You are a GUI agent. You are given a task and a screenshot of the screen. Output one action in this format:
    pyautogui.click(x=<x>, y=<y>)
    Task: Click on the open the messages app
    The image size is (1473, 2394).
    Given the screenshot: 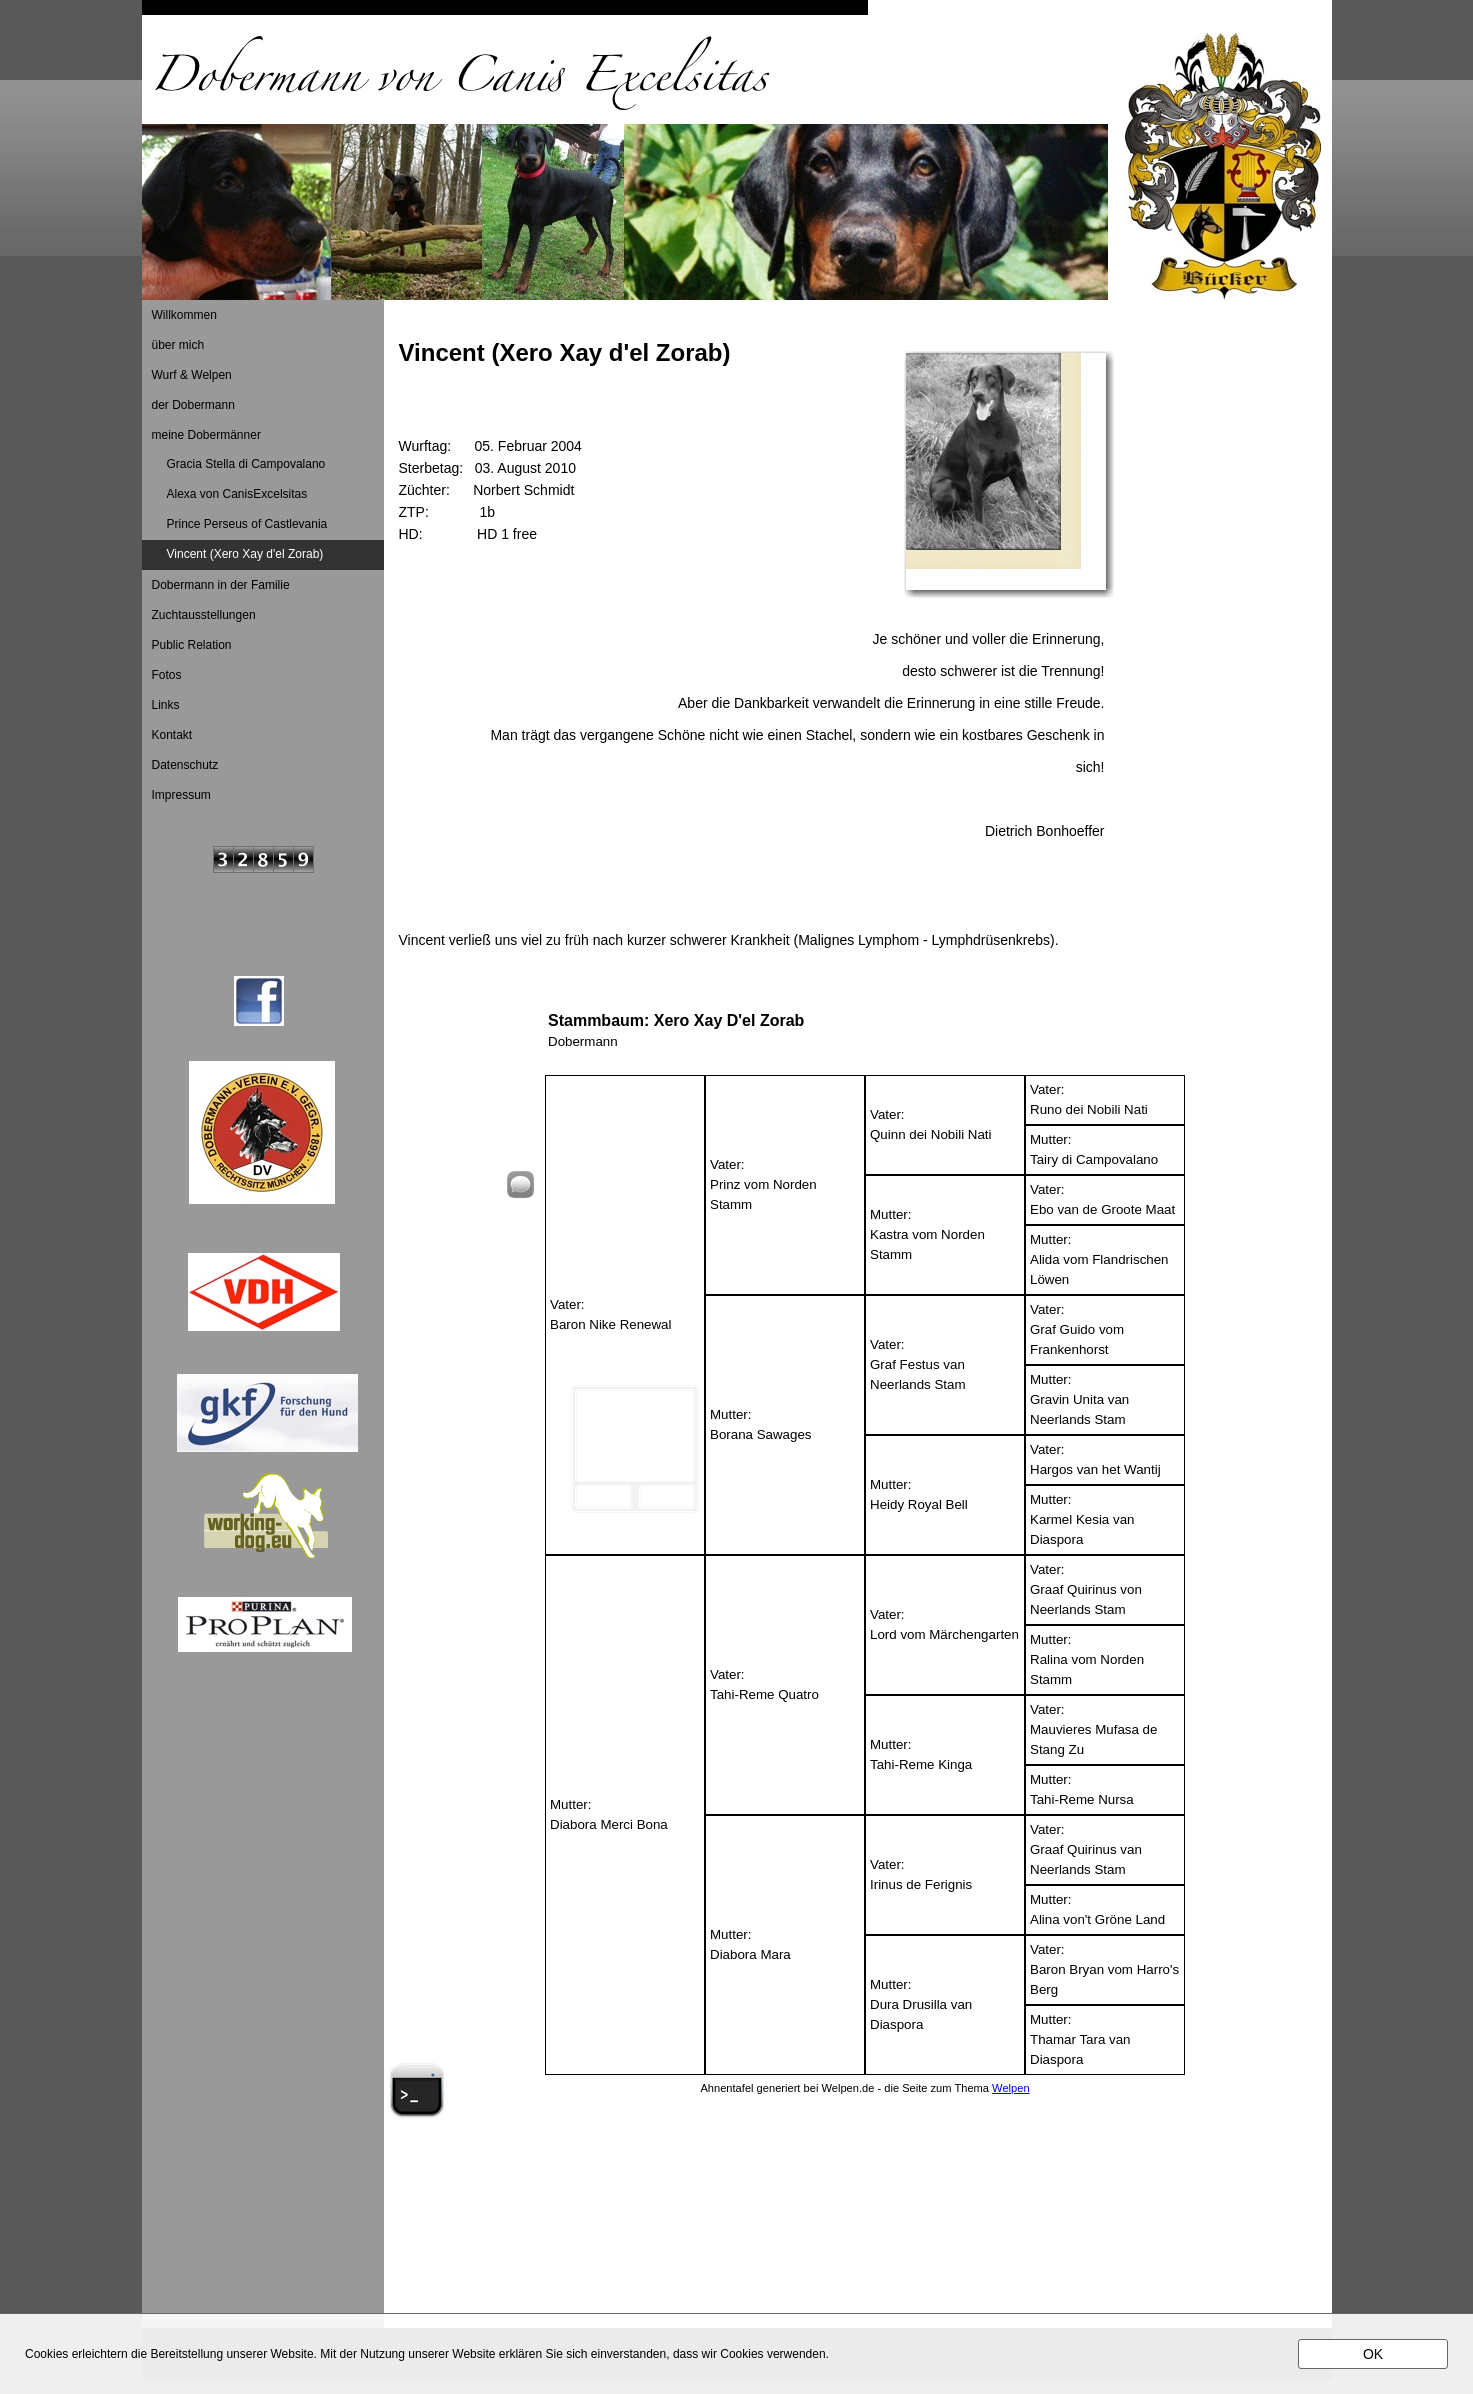 What is the action you would take?
    pyautogui.click(x=520, y=1184)
    